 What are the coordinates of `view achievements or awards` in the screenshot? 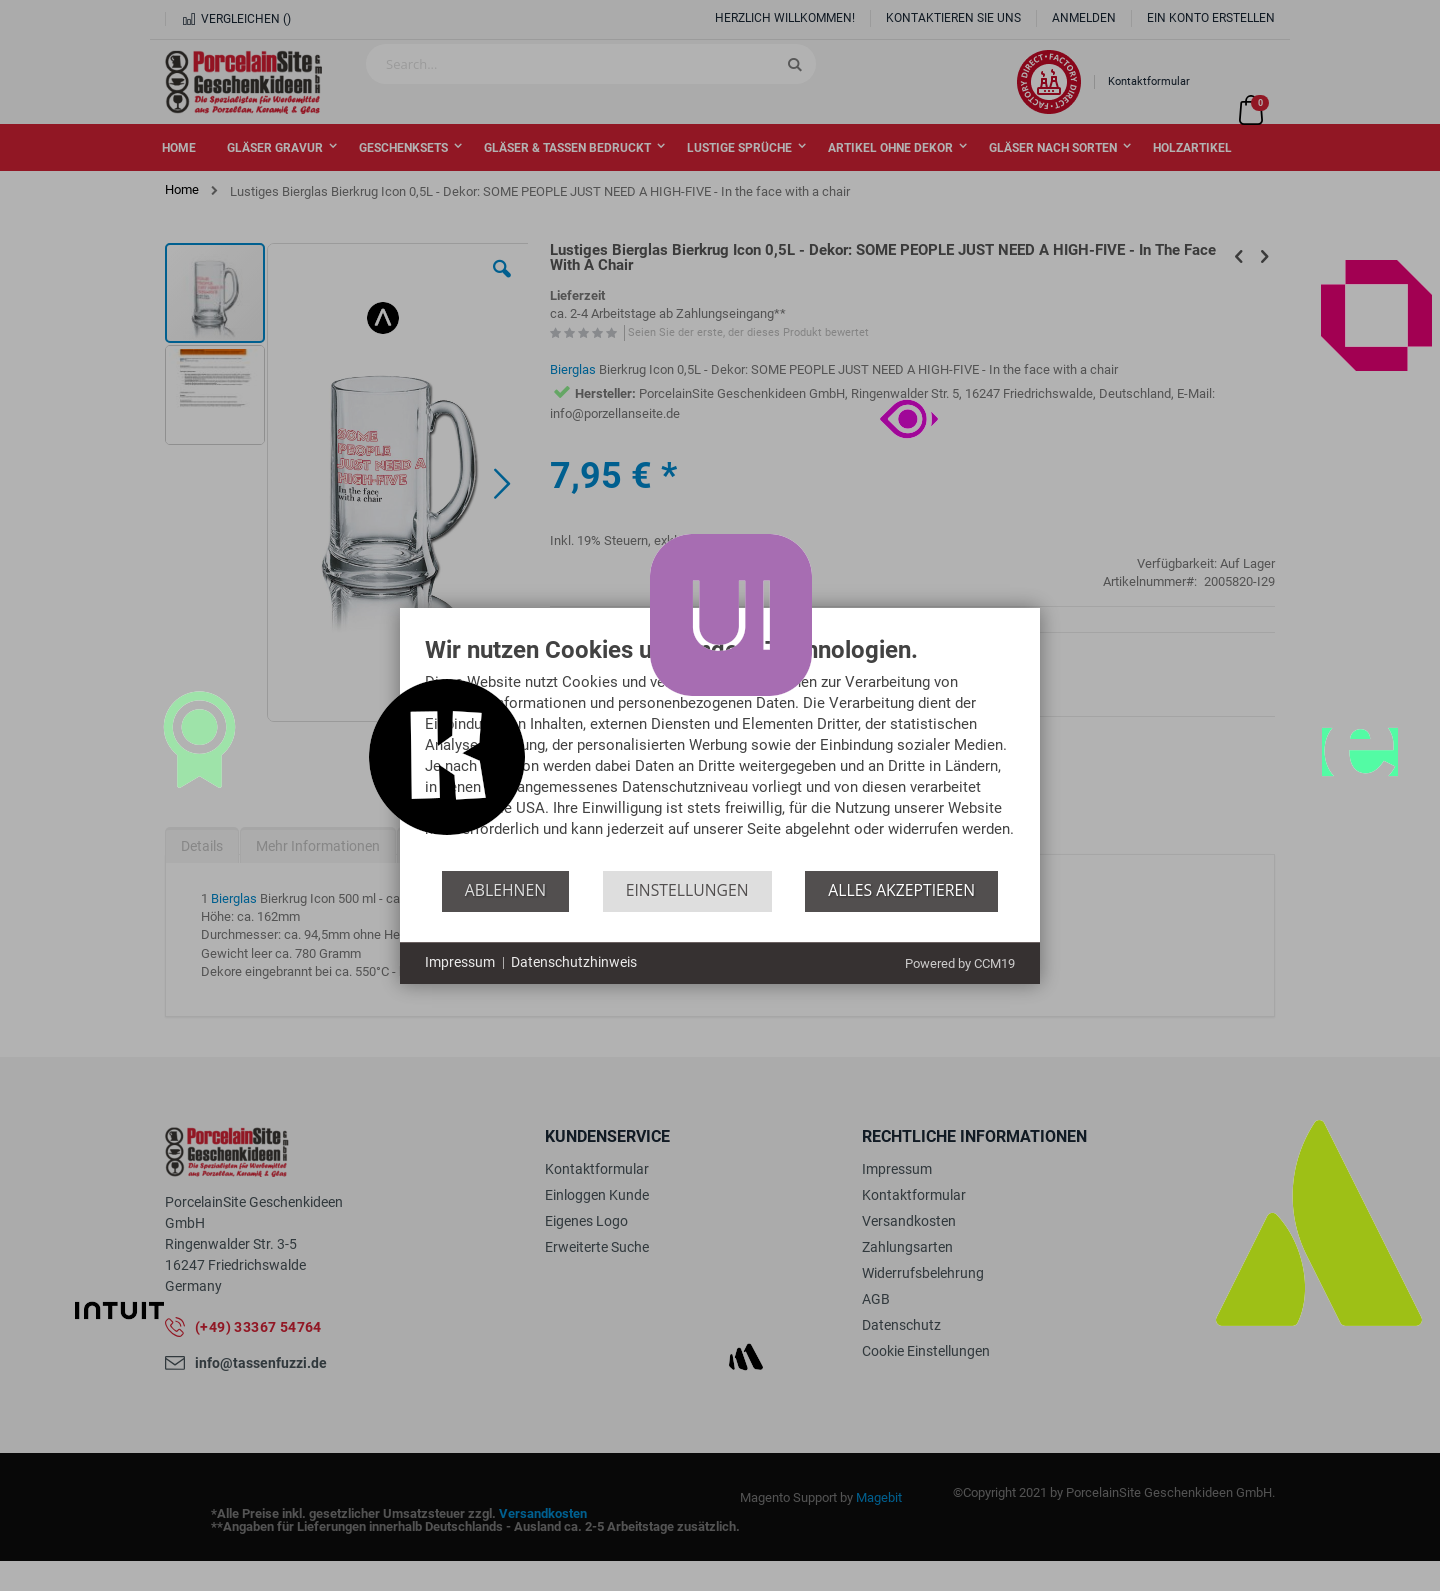 It's located at (199, 740).